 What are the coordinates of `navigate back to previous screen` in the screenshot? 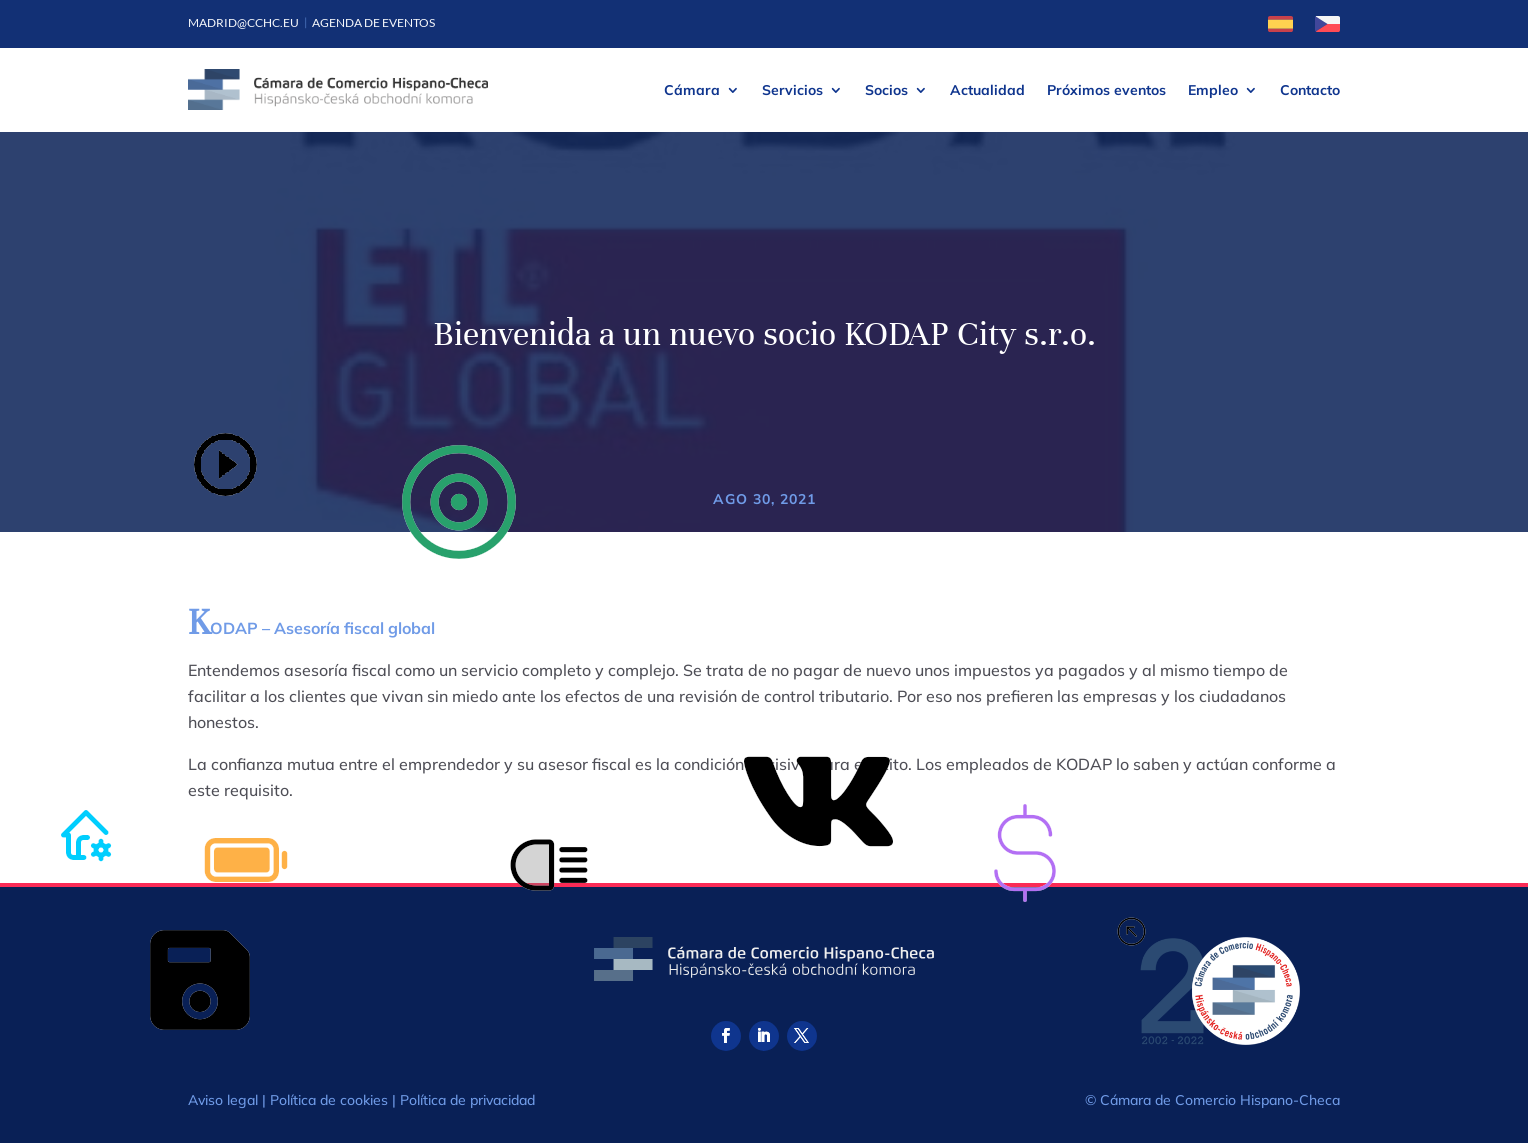 It's located at (1131, 931).